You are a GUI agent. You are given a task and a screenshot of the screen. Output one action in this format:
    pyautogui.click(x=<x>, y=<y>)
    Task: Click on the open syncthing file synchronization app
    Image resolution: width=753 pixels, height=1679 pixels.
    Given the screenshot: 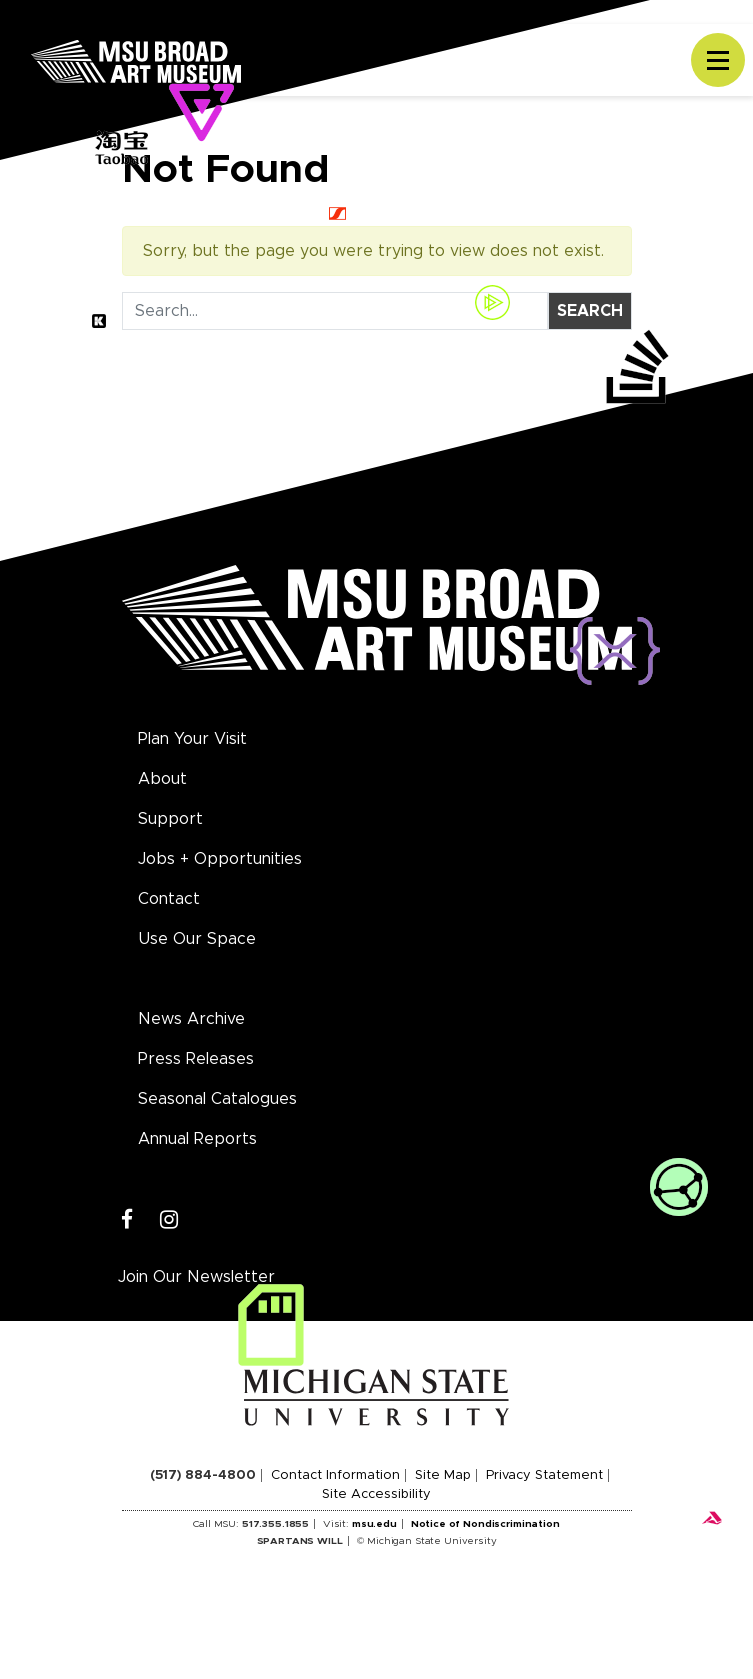 What is the action you would take?
    pyautogui.click(x=679, y=1187)
    